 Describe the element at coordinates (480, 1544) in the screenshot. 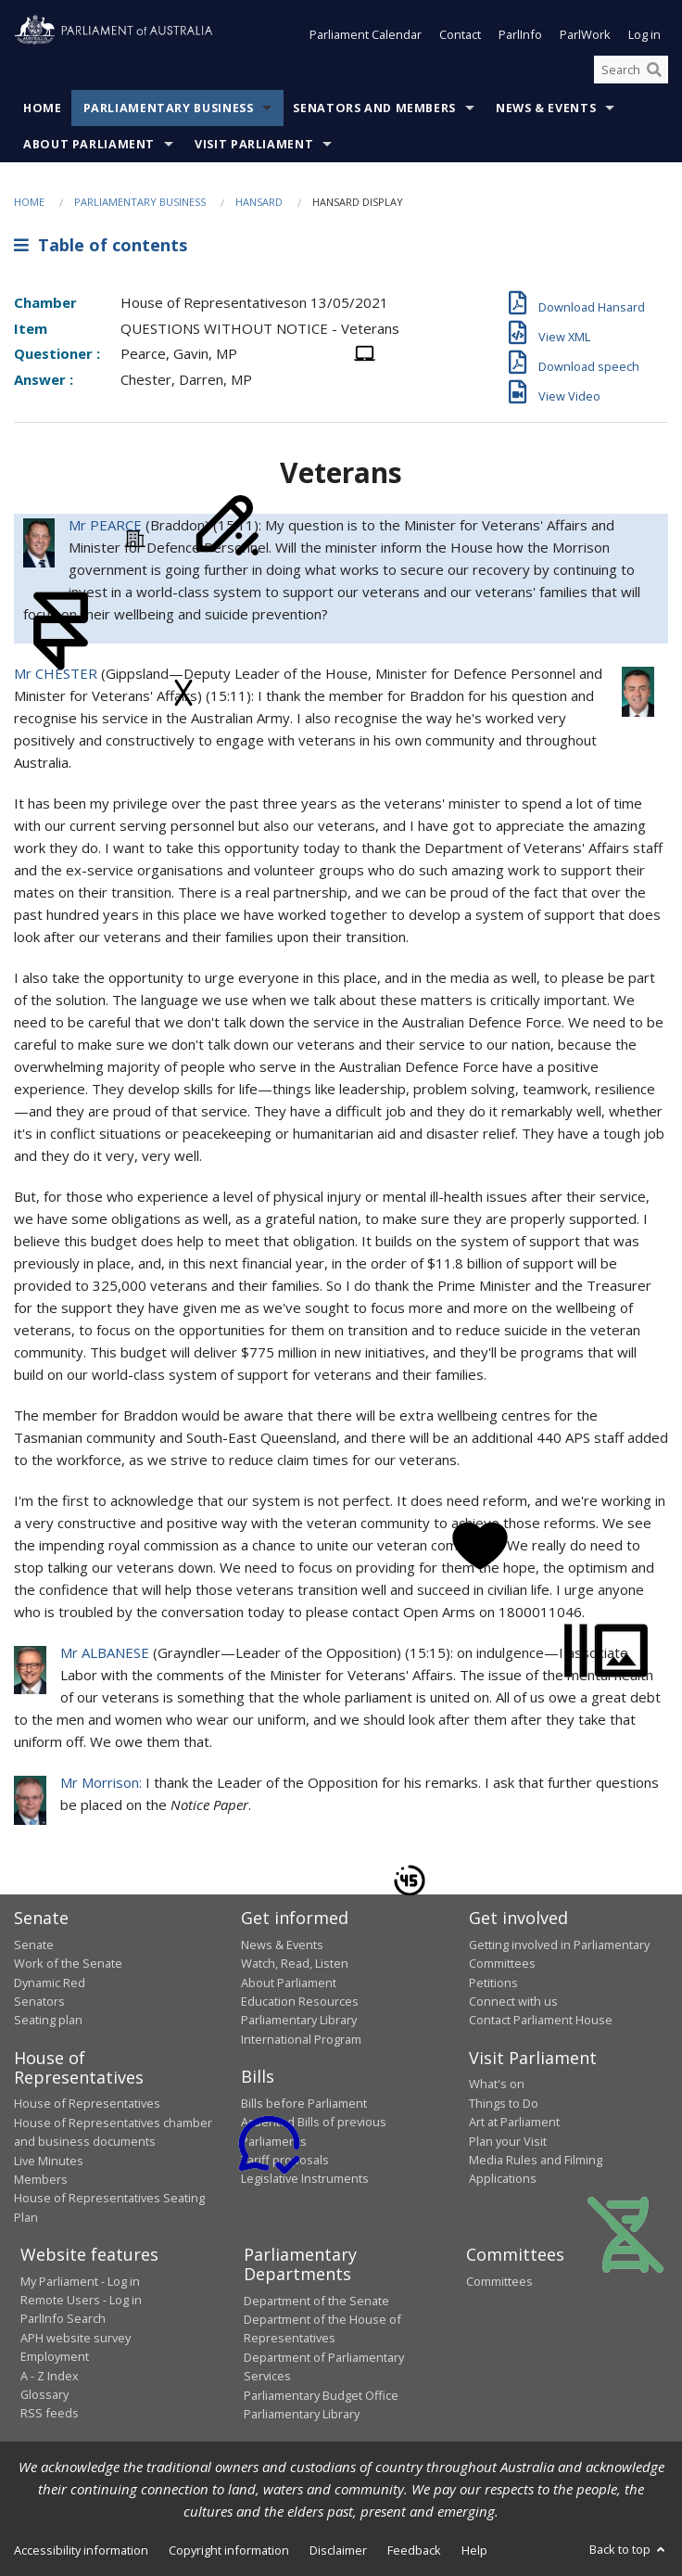

I see `add to favorites` at that location.